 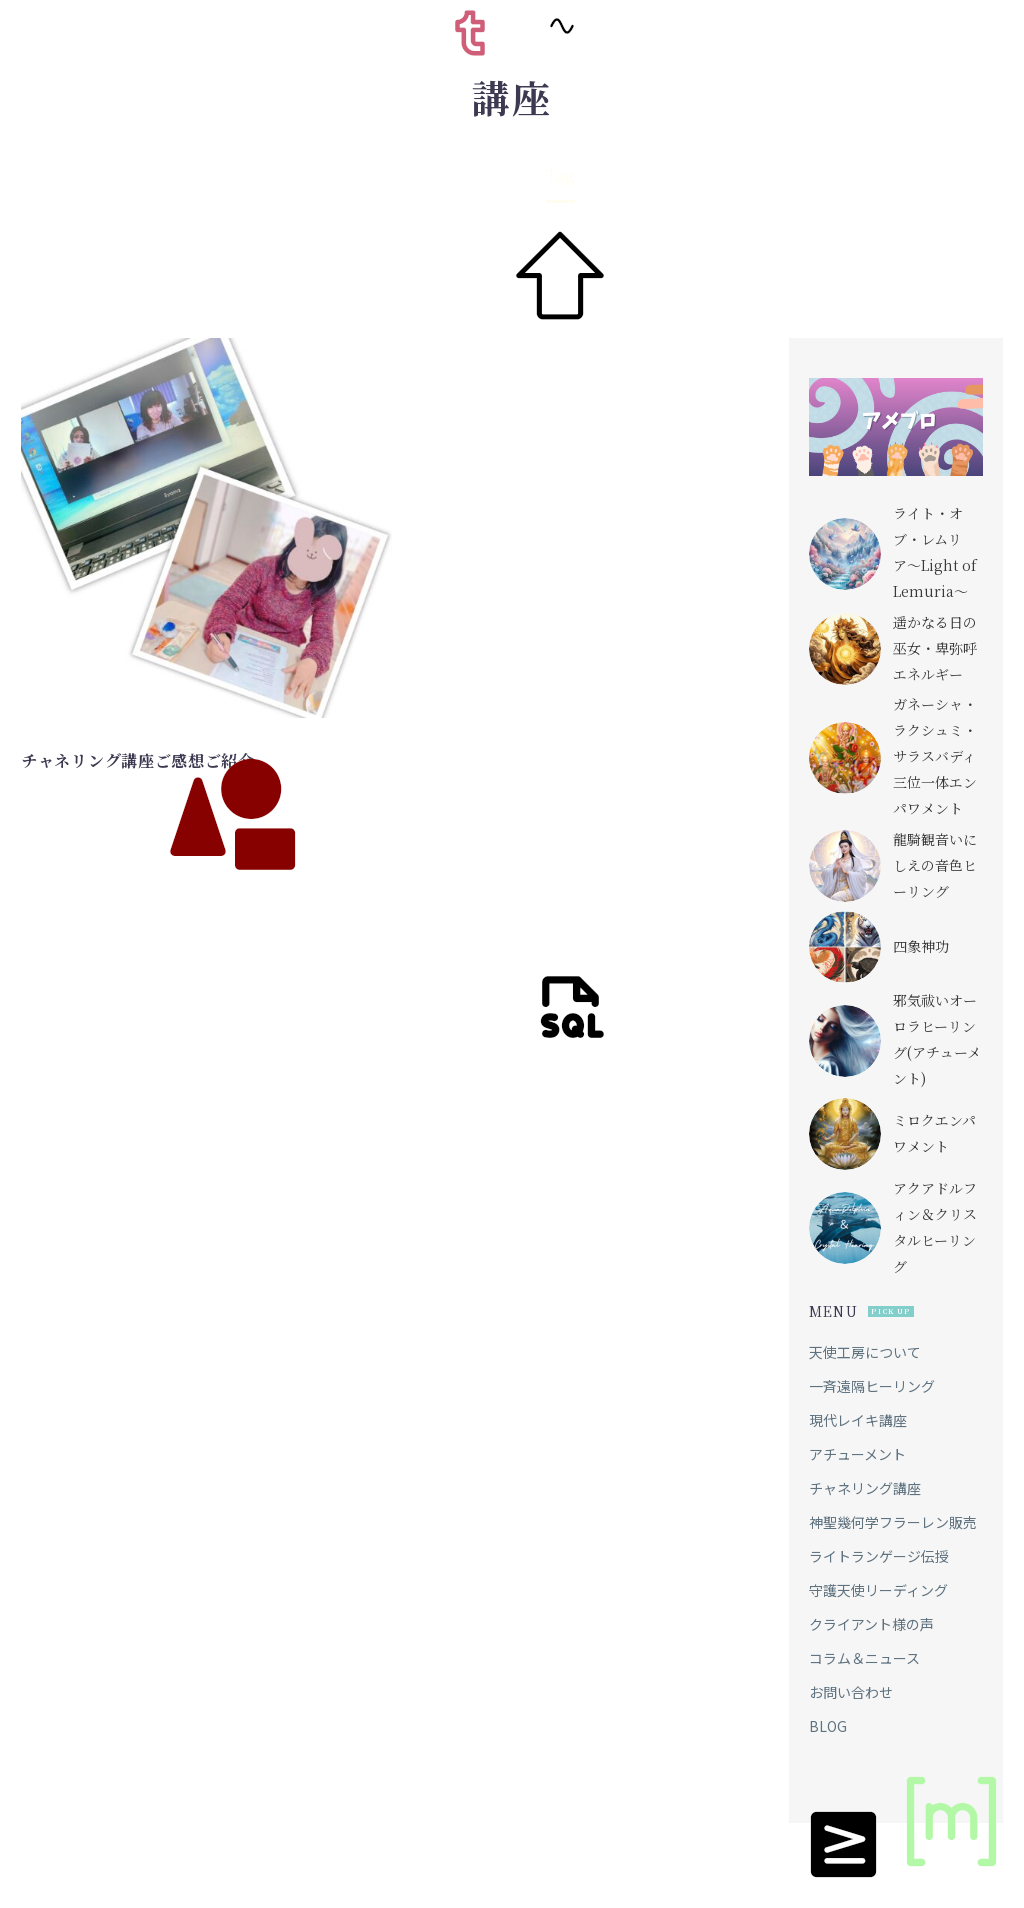 I want to click on open or view an SQL database file, so click(x=570, y=1009).